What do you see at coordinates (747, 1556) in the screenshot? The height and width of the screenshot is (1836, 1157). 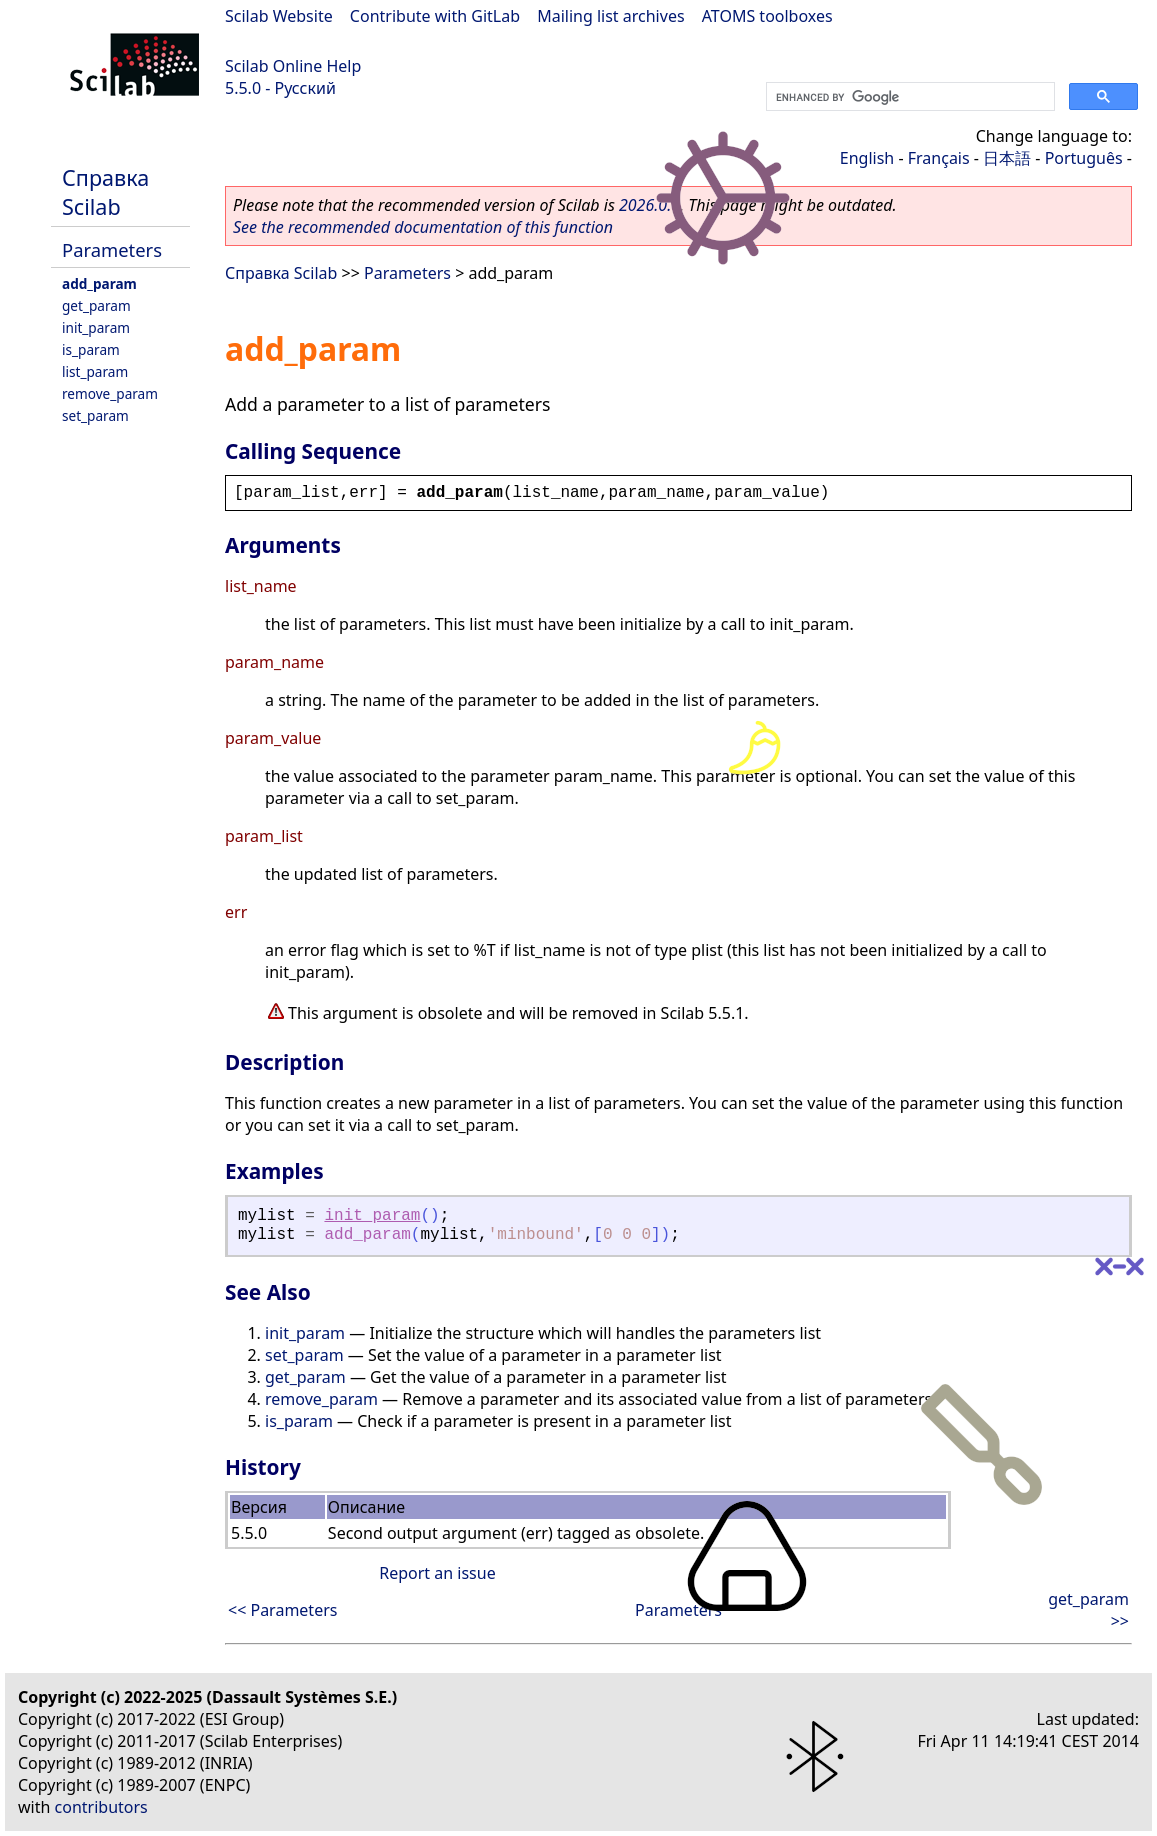 I see `browse japanese food options` at bounding box center [747, 1556].